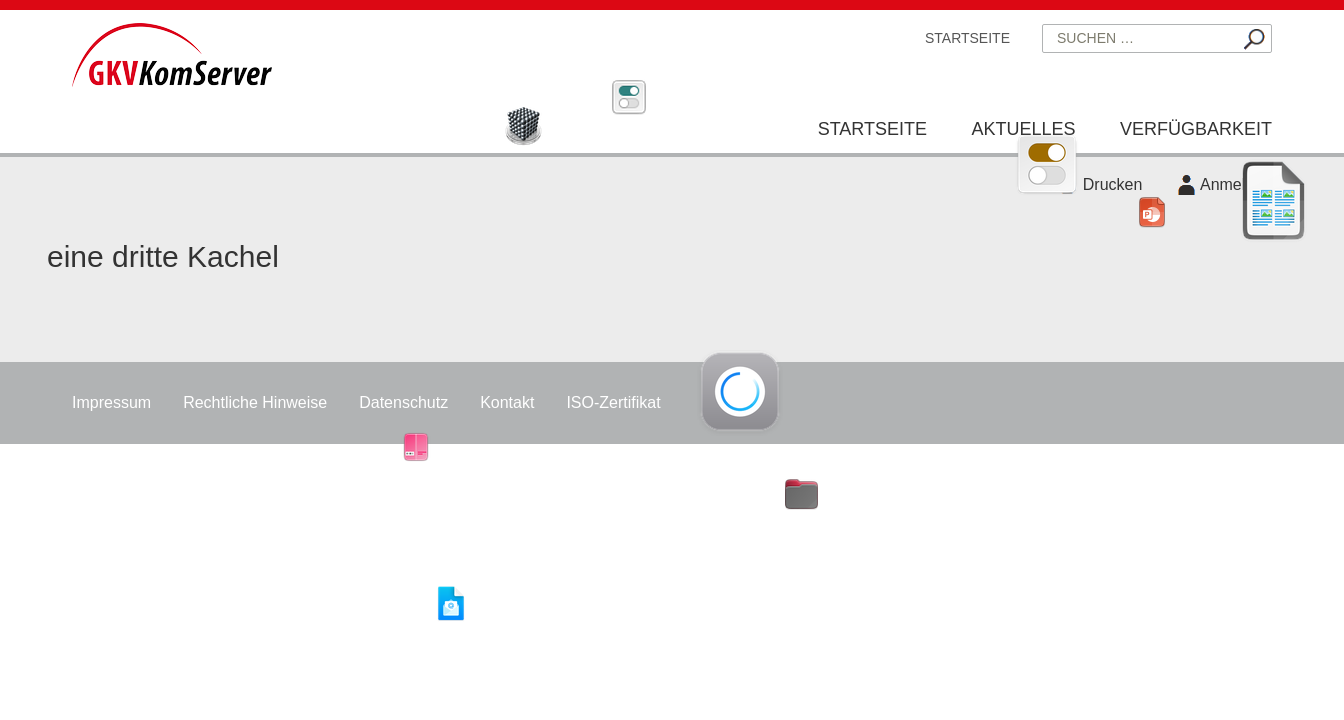  Describe the element at coordinates (1273, 200) in the screenshot. I see `libreoffice master document file type` at that location.